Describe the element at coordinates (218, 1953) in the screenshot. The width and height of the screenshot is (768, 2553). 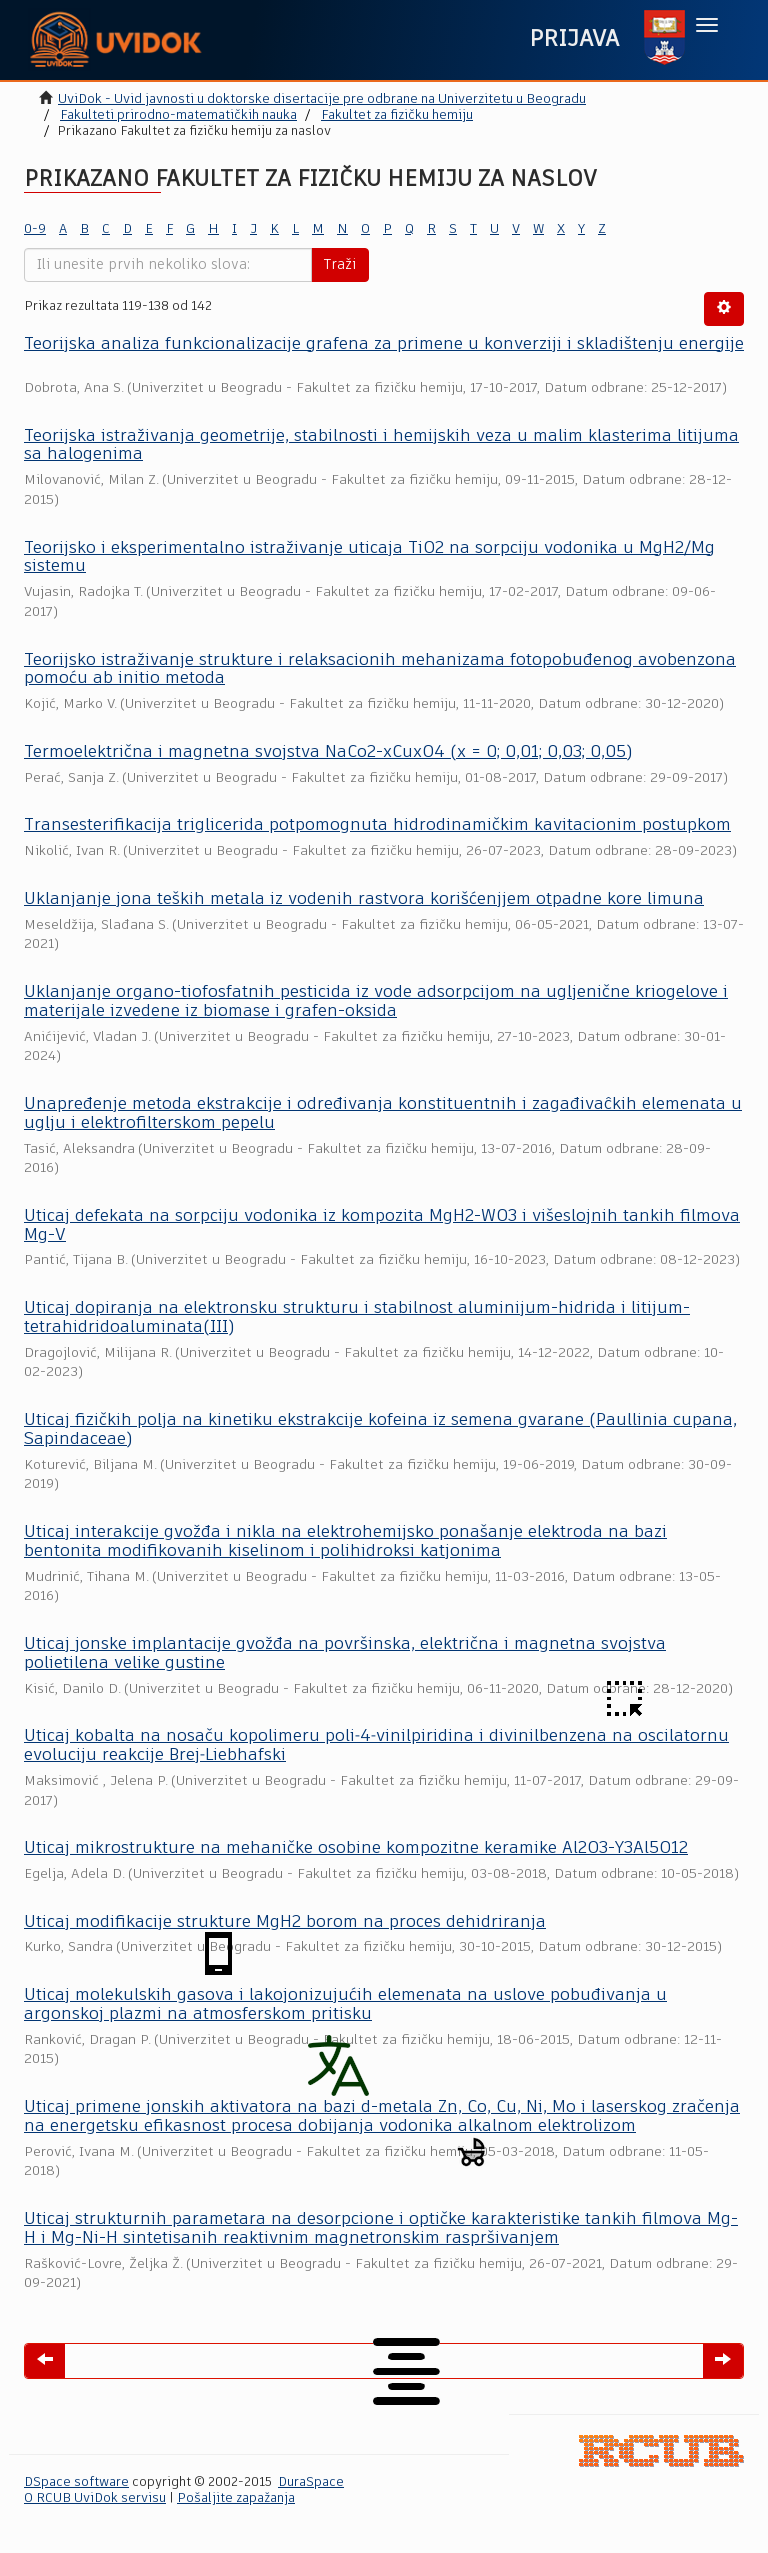
I see `indicates android device or mobile phone` at that location.